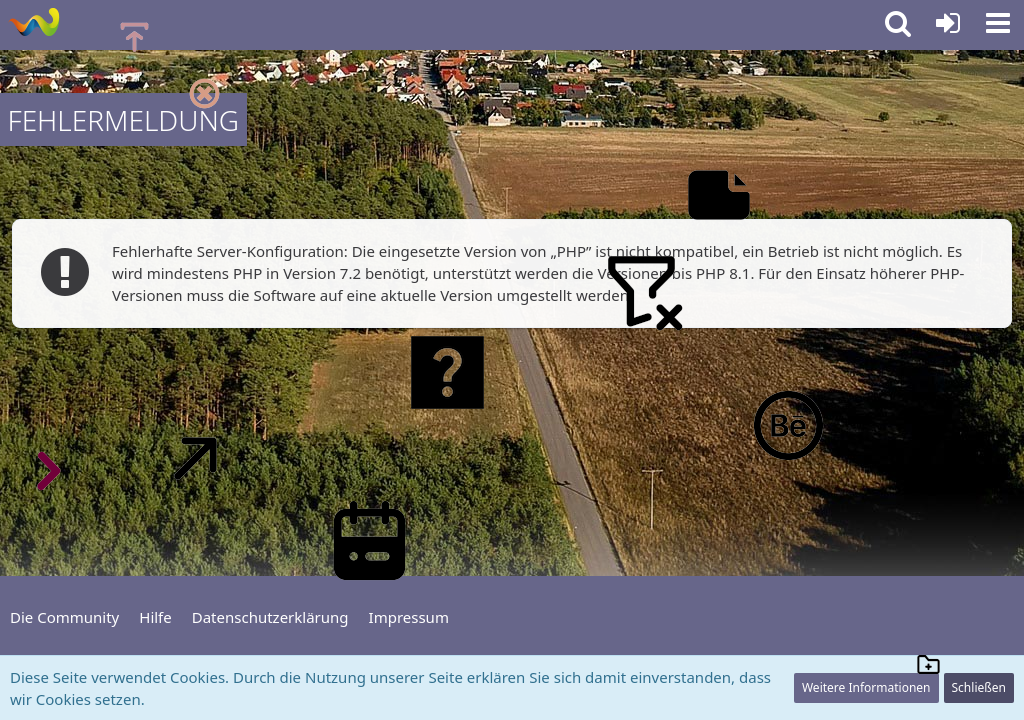  Describe the element at coordinates (47, 471) in the screenshot. I see `navigate to the next item or screen` at that location.